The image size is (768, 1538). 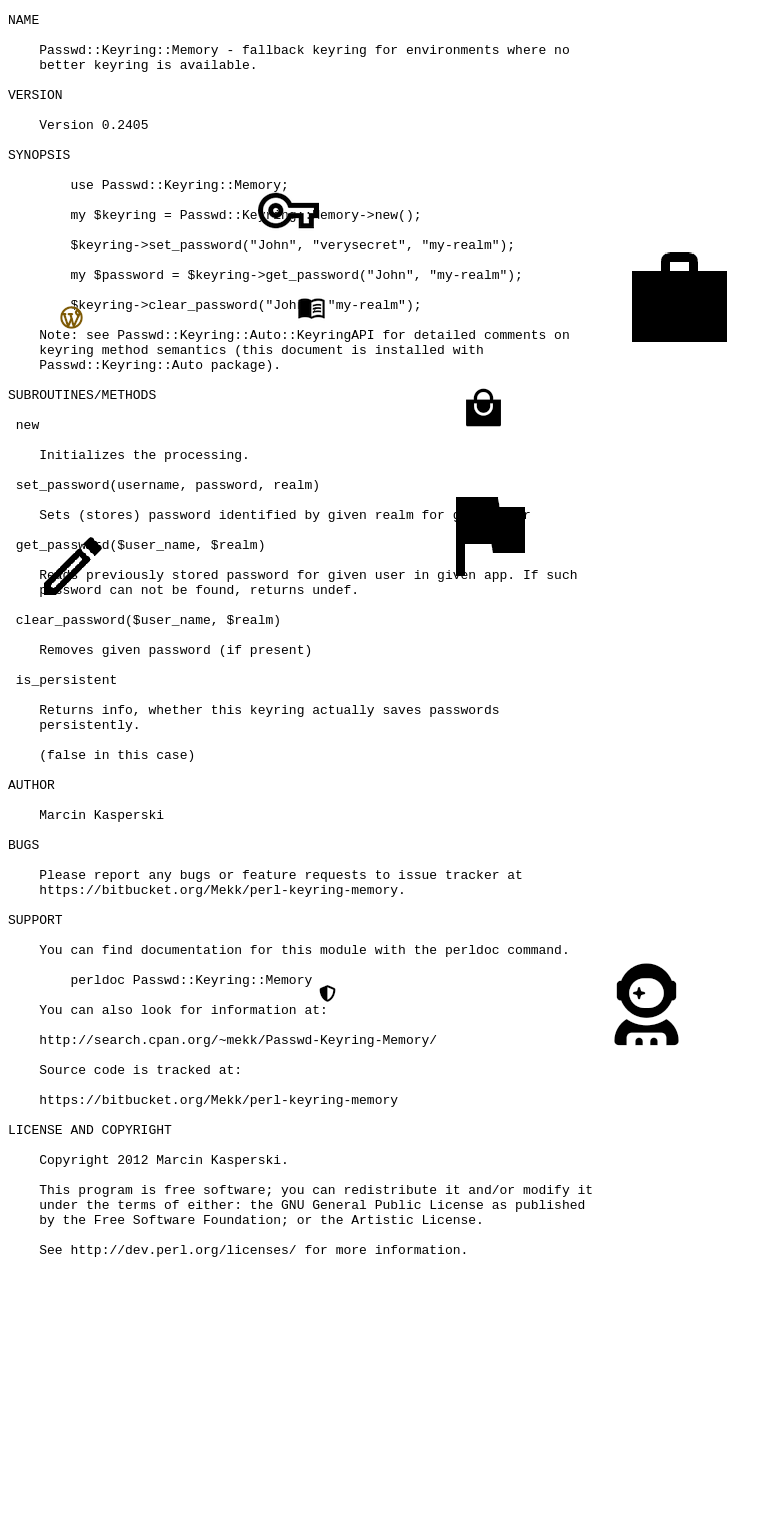 I want to click on access vpn or secure connection settings, so click(x=288, y=210).